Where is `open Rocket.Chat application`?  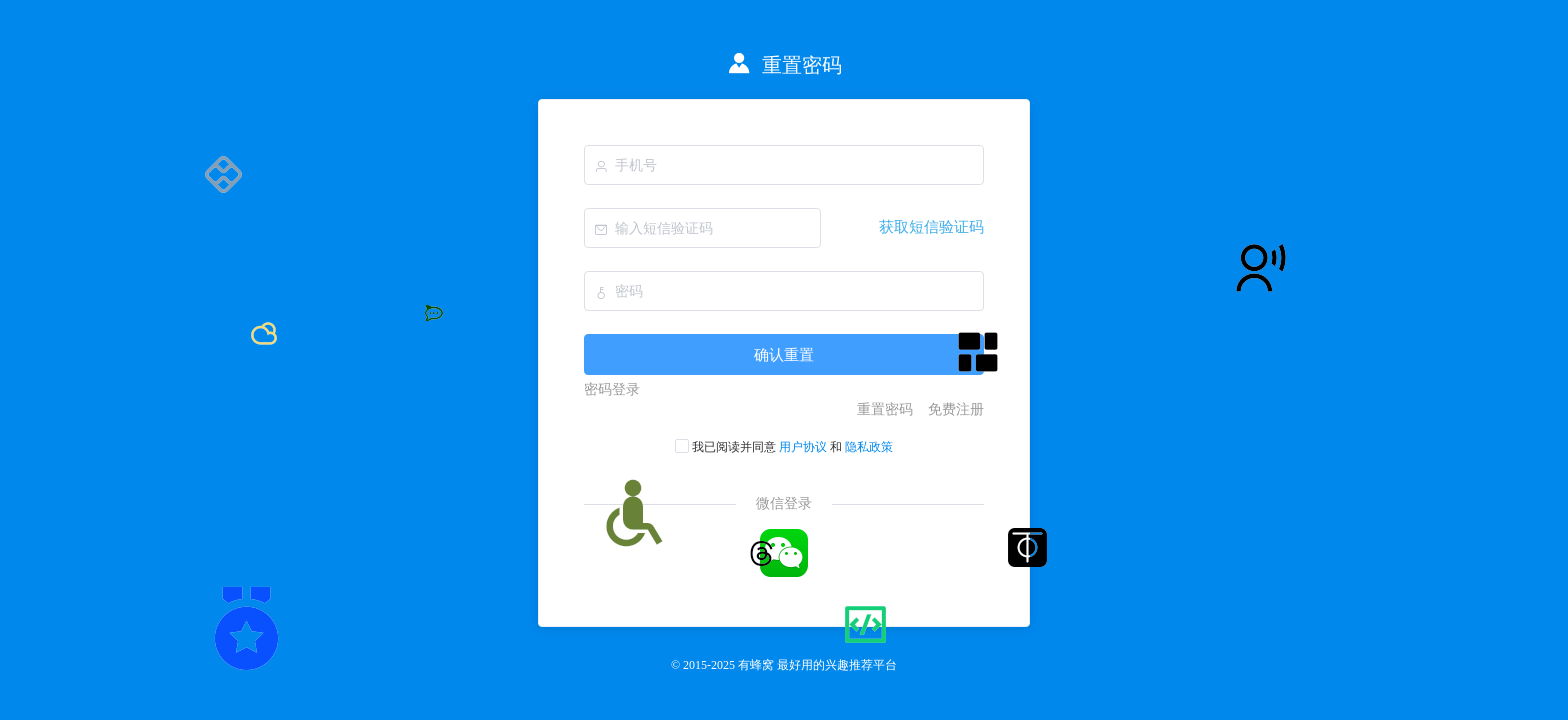 open Rocket.Chat application is located at coordinates (434, 313).